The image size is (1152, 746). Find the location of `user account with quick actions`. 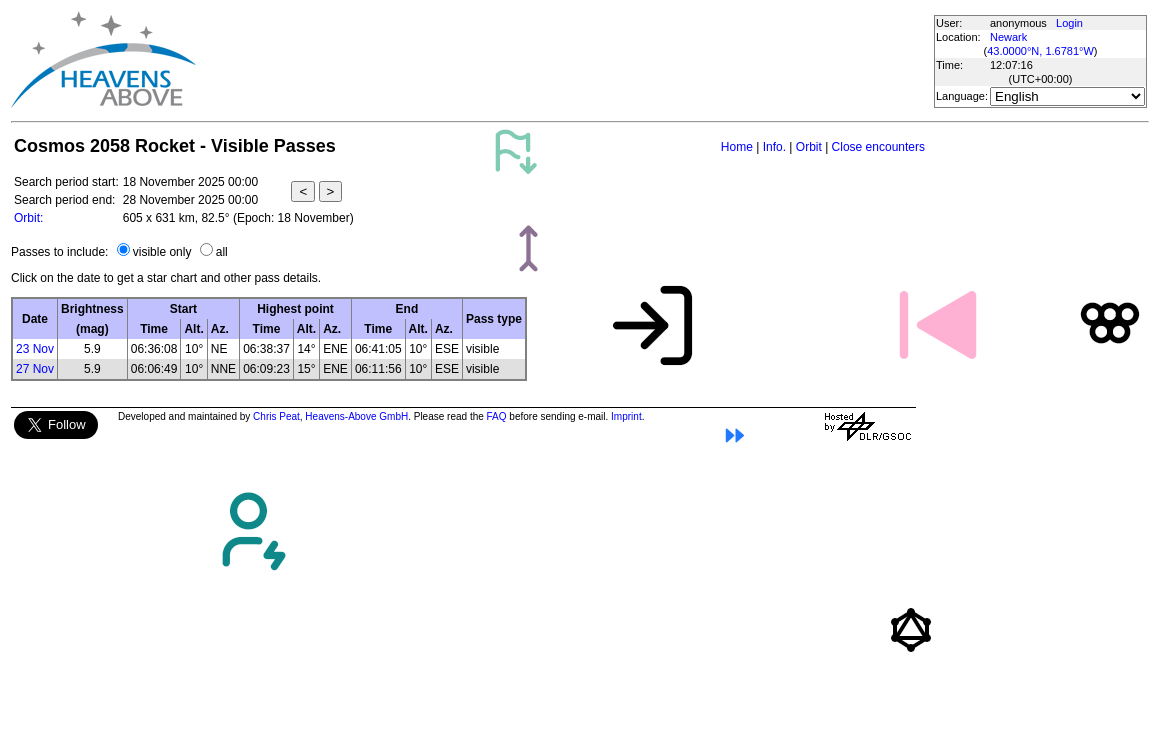

user account with quick actions is located at coordinates (248, 529).